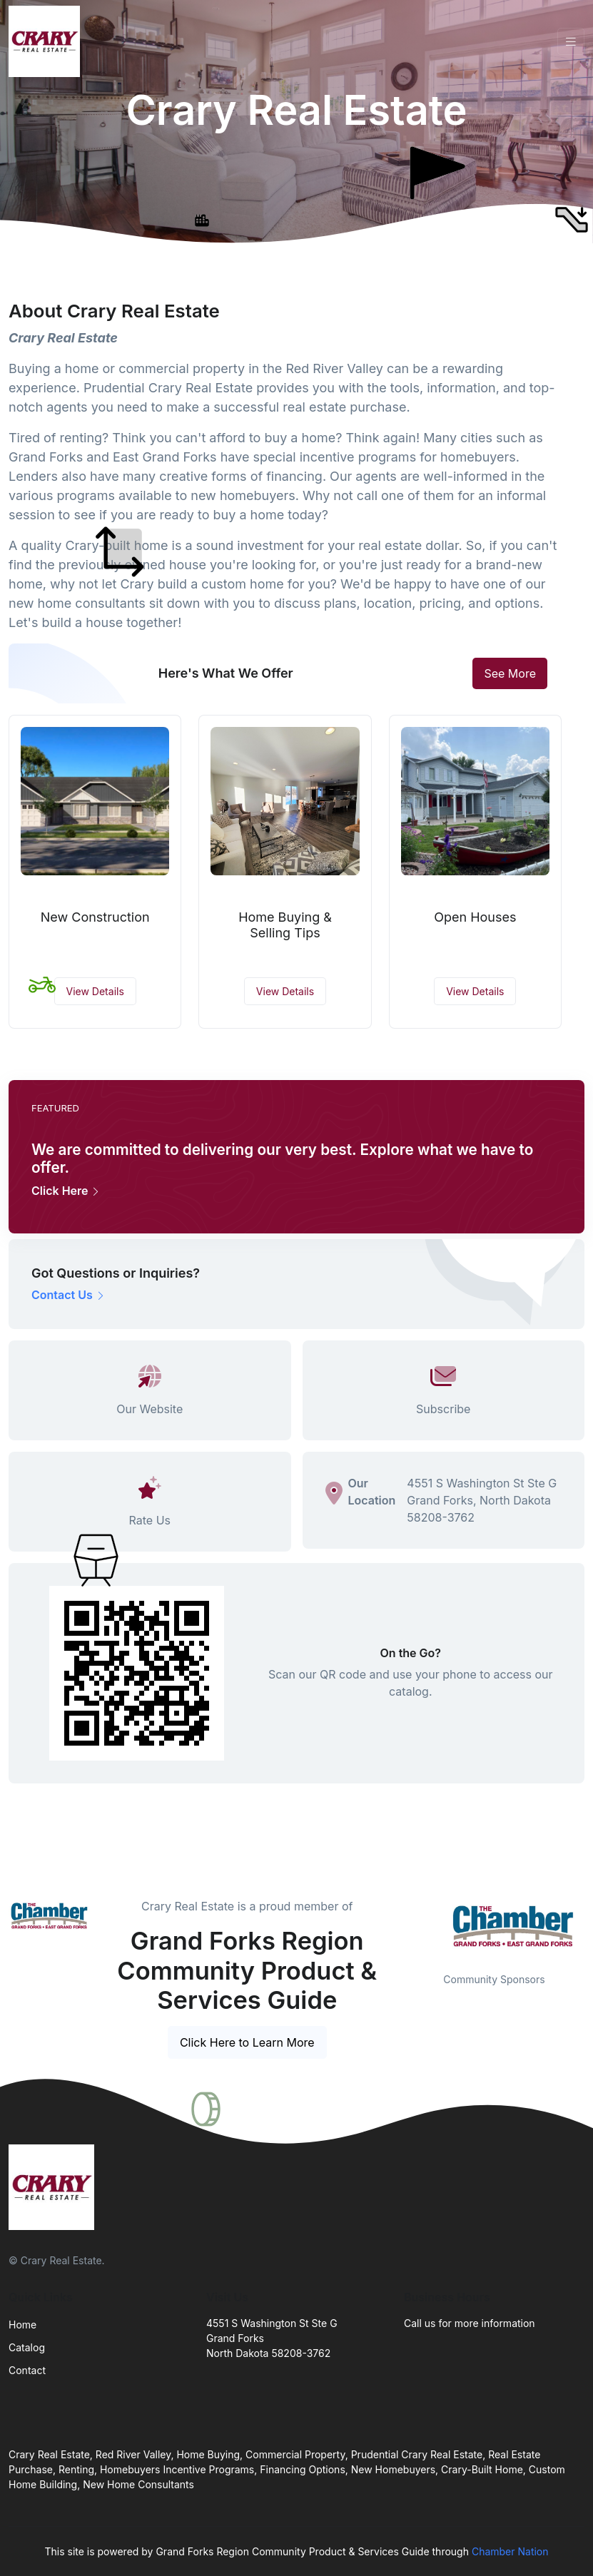  Describe the element at coordinates (118, 551) in the screenshot. I see `resize or scale an object` at that location.